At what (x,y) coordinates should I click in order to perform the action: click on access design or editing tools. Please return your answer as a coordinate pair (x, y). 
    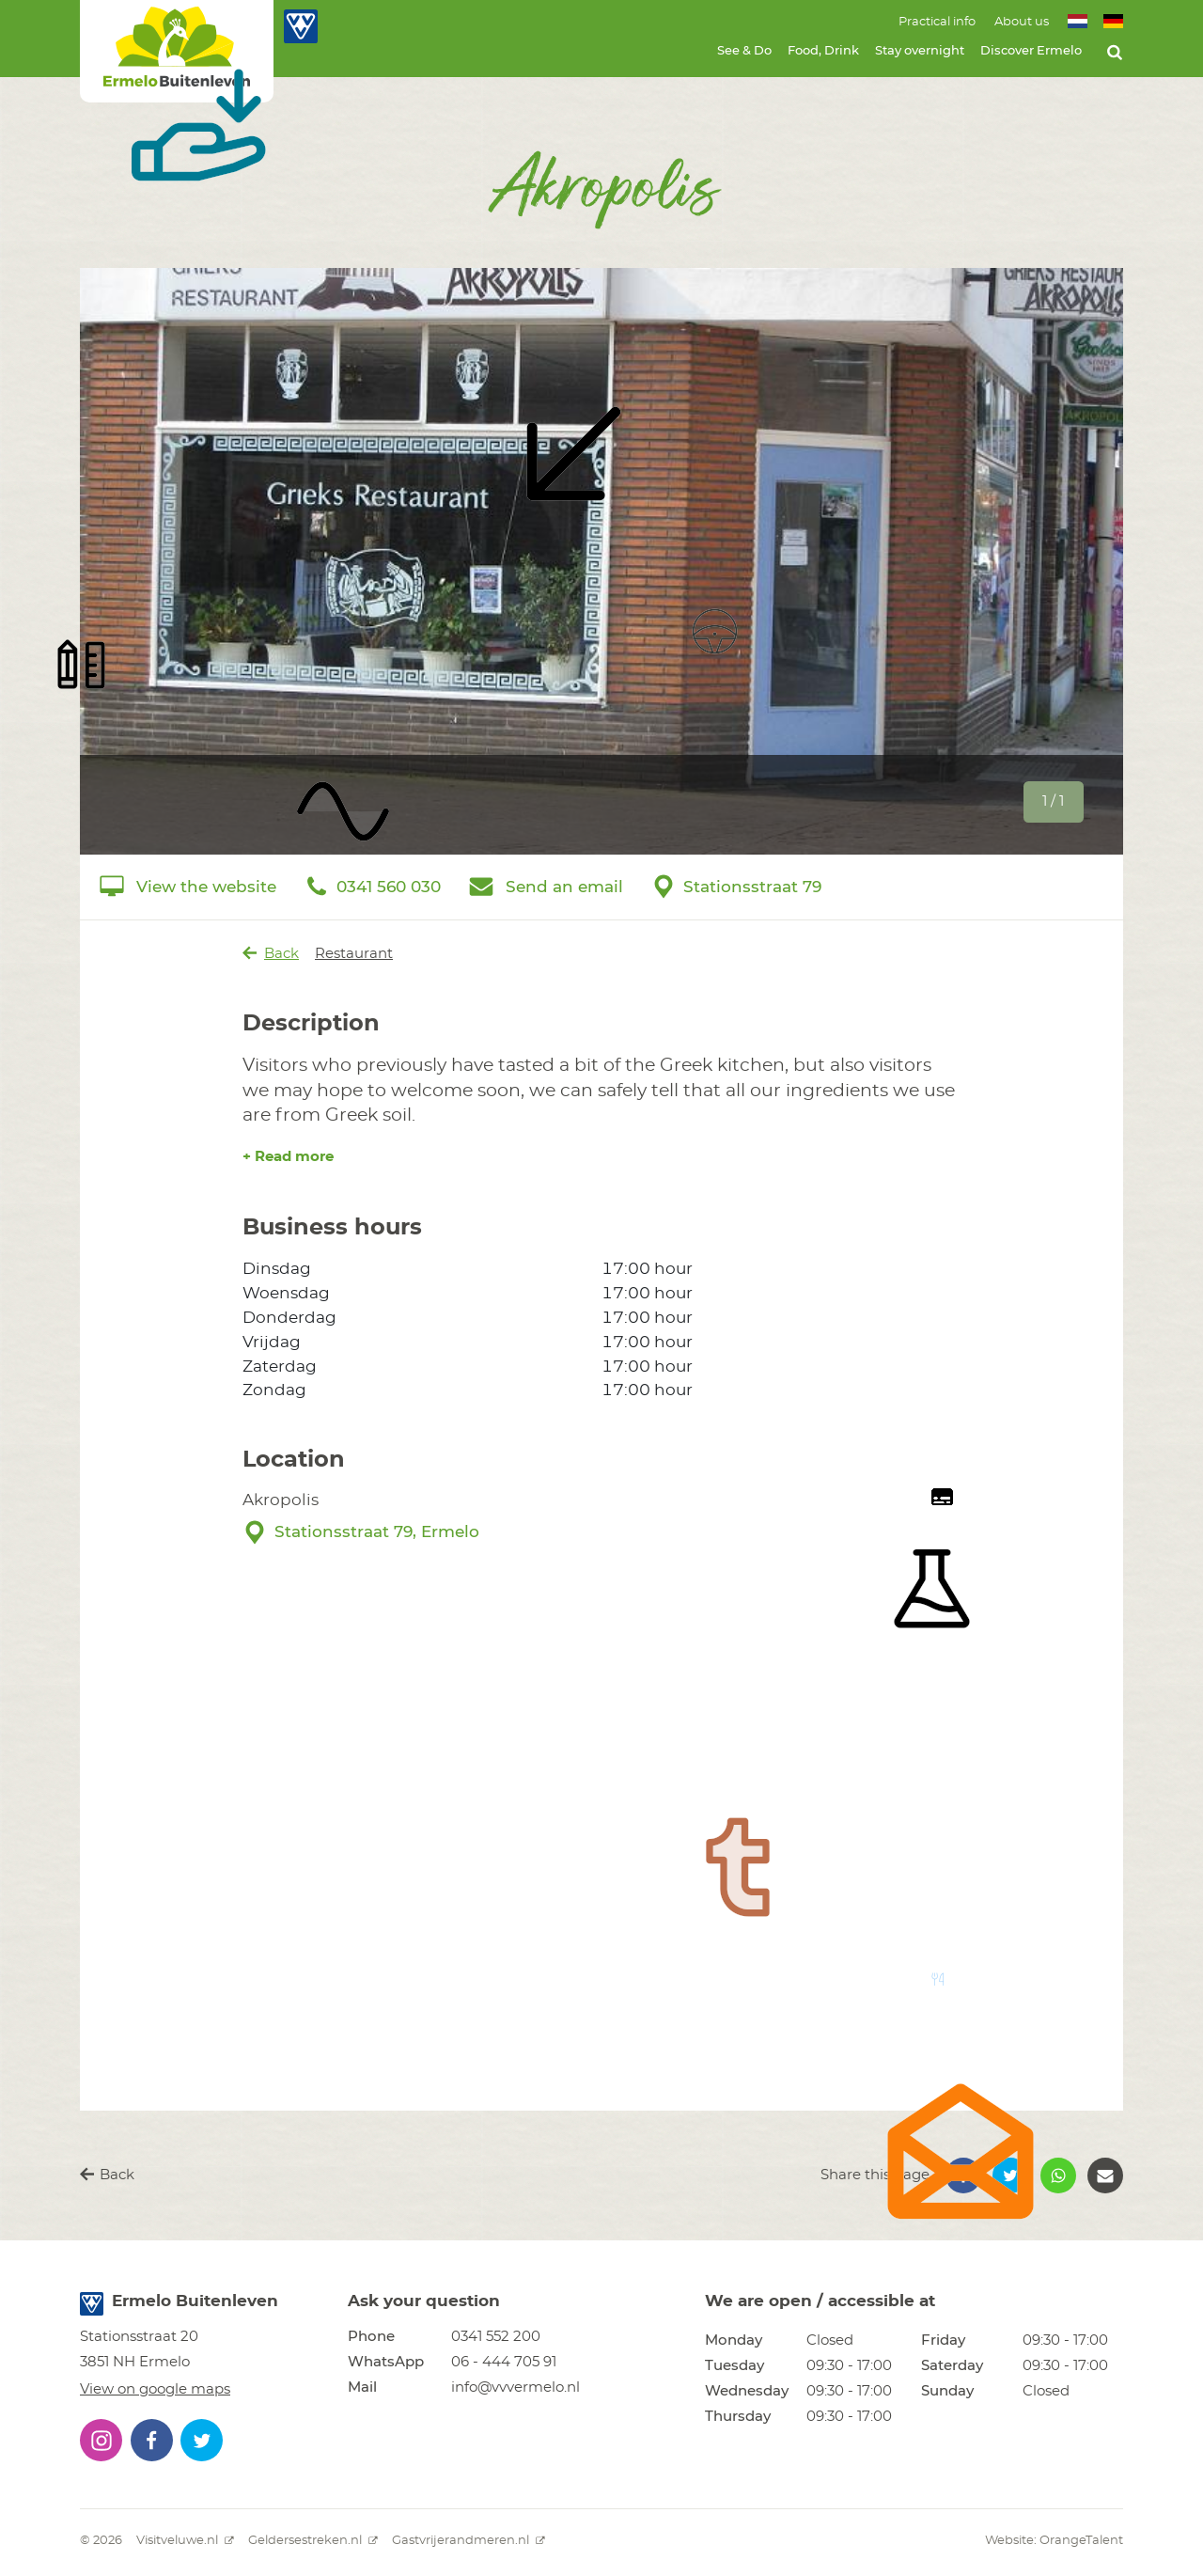
    Looking at the image, I should click on (81, 665).